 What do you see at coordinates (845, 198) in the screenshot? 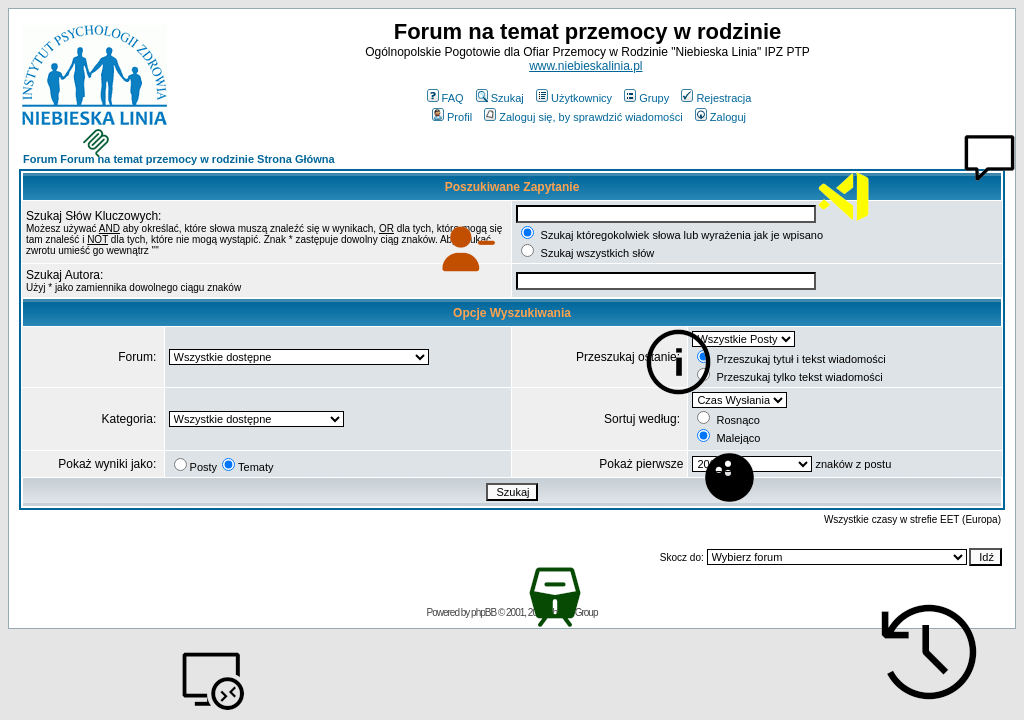
I see `open visual studio code insiders` at bounding box center [845, 198].